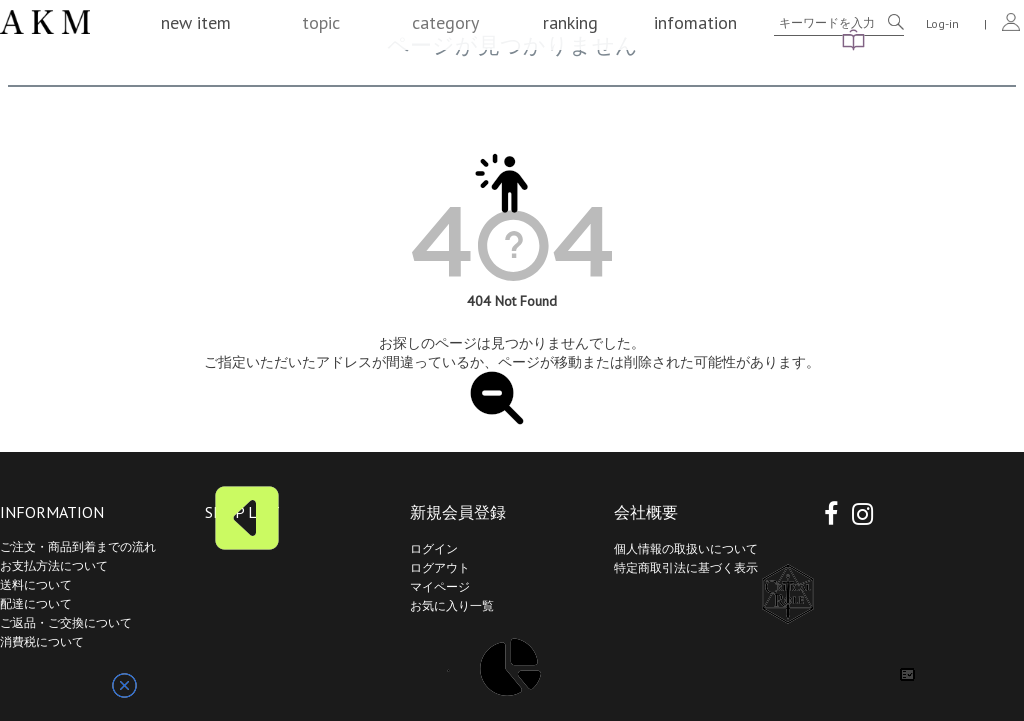 This screenshot has width=1024, height=721. Describe the element at coordinates (456, 665) in the screenshot. I see `indicates no cellular signal available` at that location.